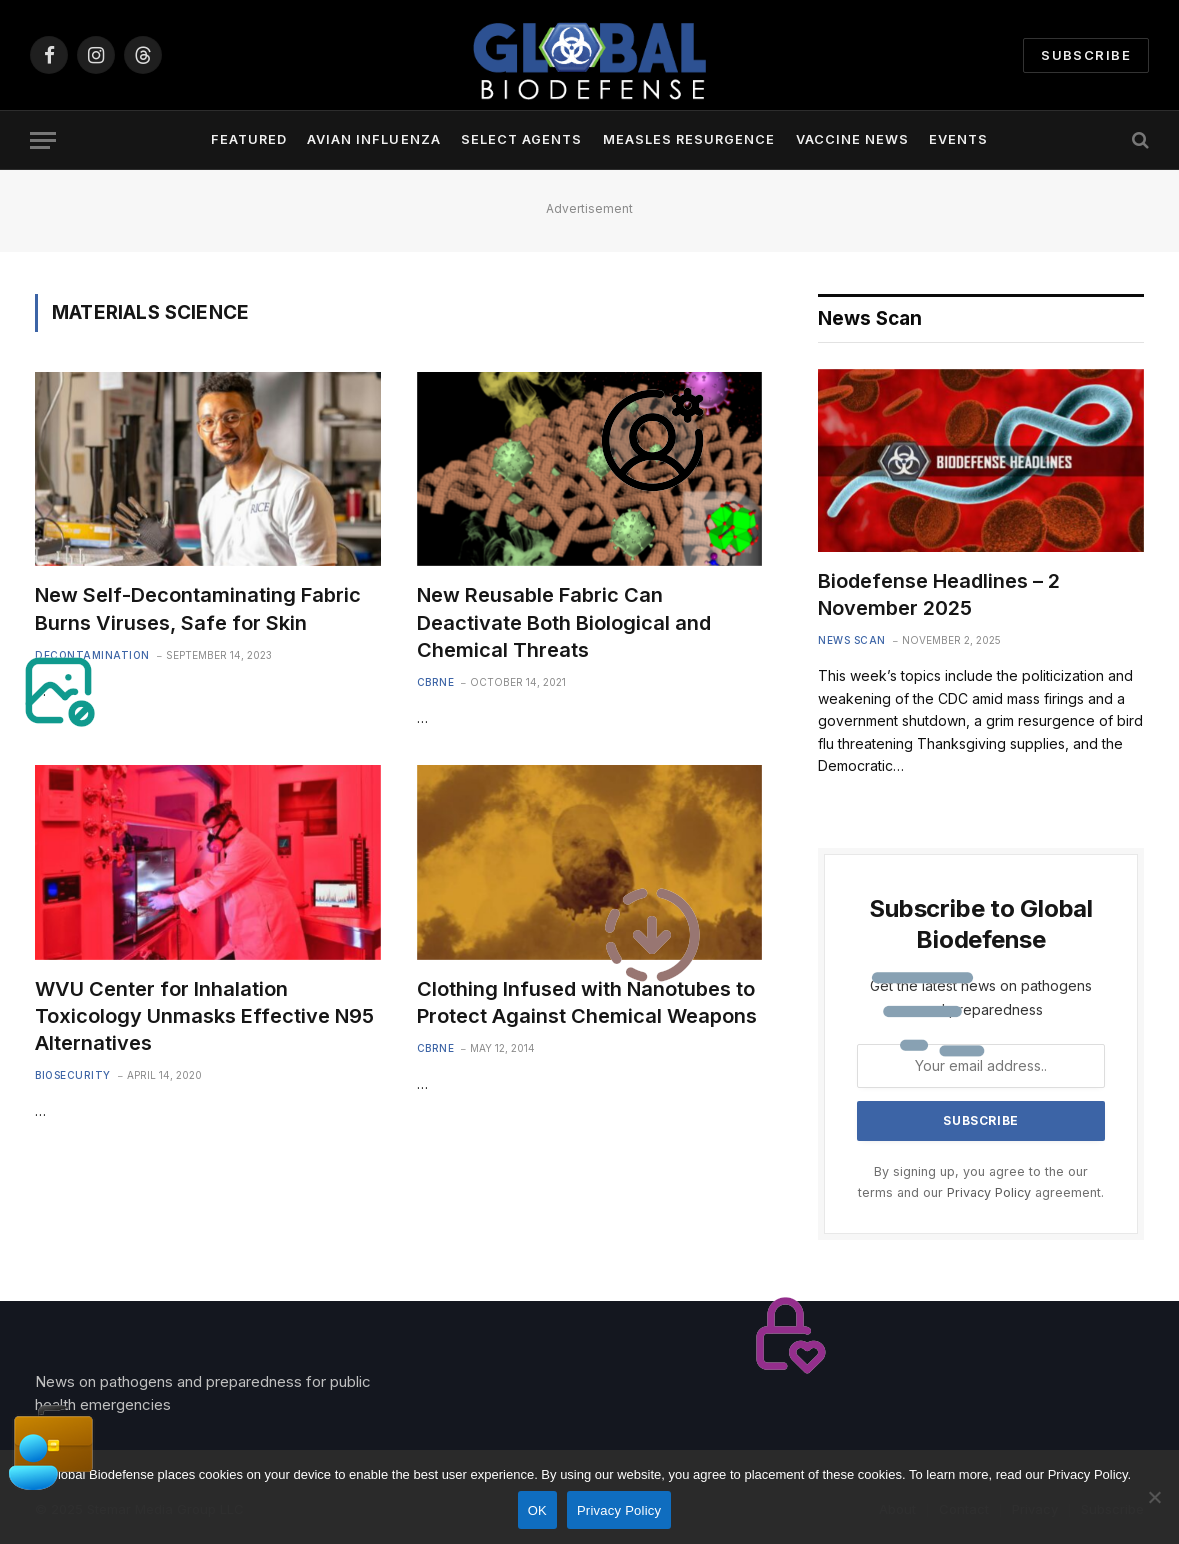  What do you see at coordinates (652, 935) in the screenshot?
I see `indicates download in progress` at bounding box center [652, 935].